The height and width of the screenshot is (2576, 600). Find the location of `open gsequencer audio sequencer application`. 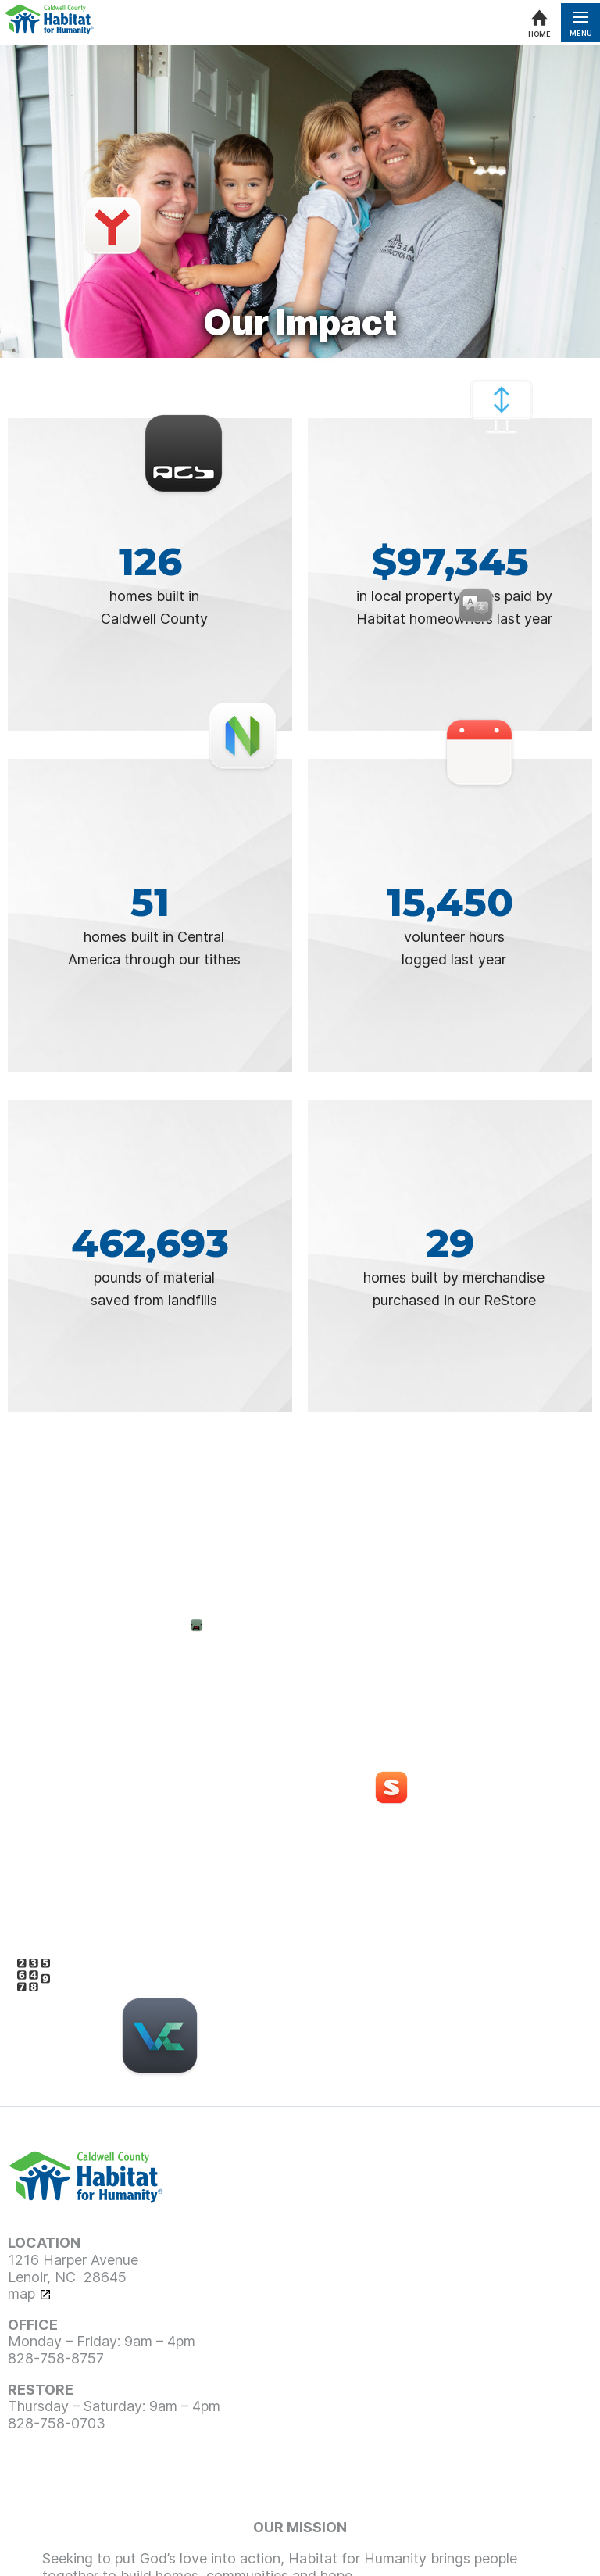

open gsequencer audio sequencer application is located at coordinates (184, 453).